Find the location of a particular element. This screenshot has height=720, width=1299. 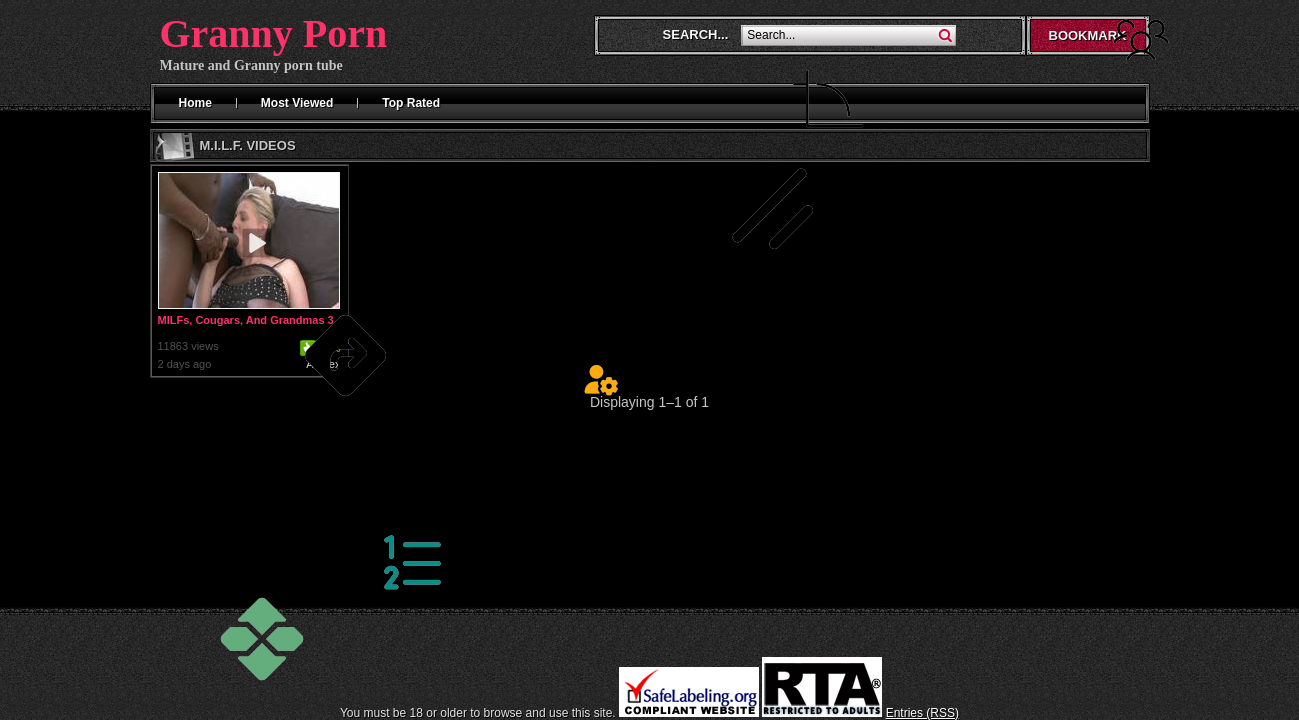

view group or team members is located at coordinates (1141, 38).